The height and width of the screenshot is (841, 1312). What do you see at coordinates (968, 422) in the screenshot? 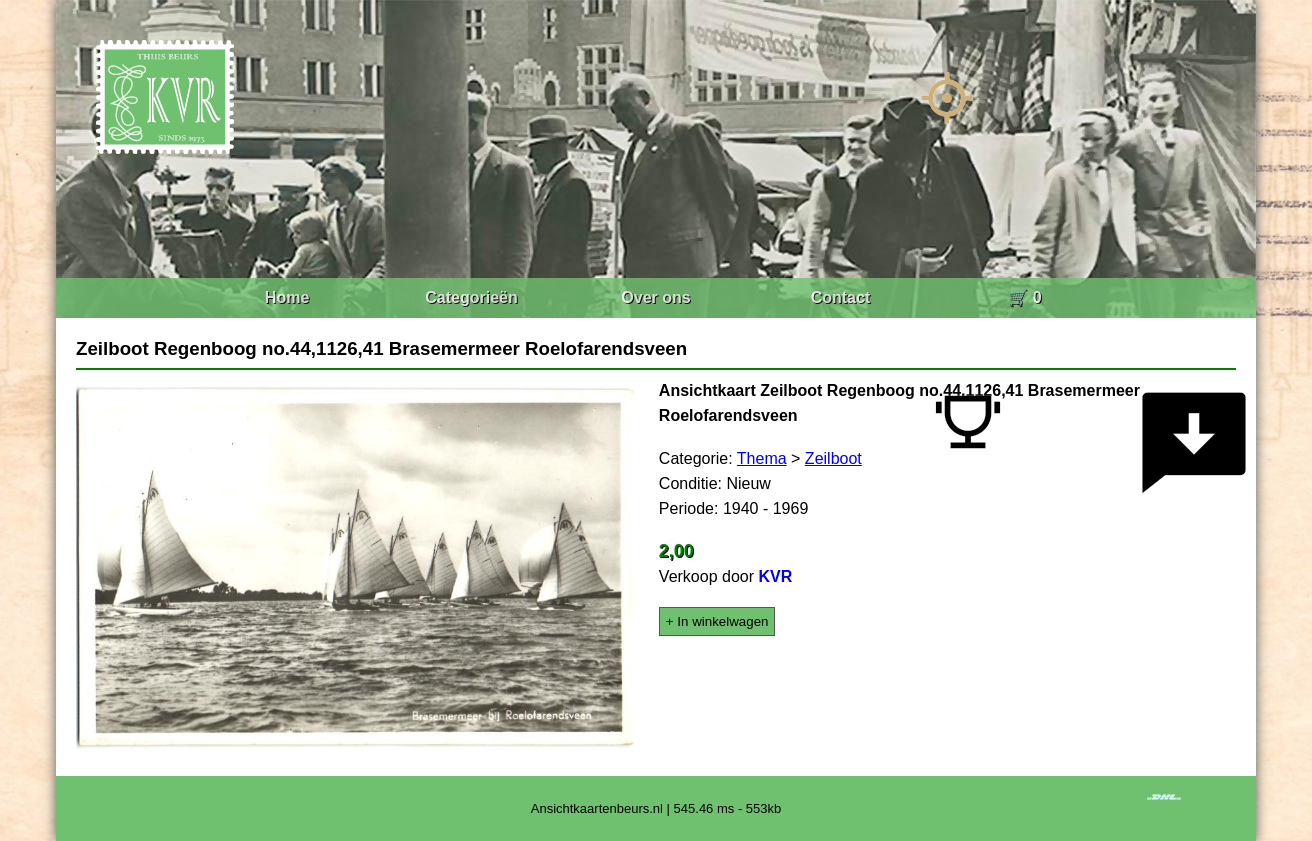
I see `view achievements or awards` at bounding box center [968, 422].